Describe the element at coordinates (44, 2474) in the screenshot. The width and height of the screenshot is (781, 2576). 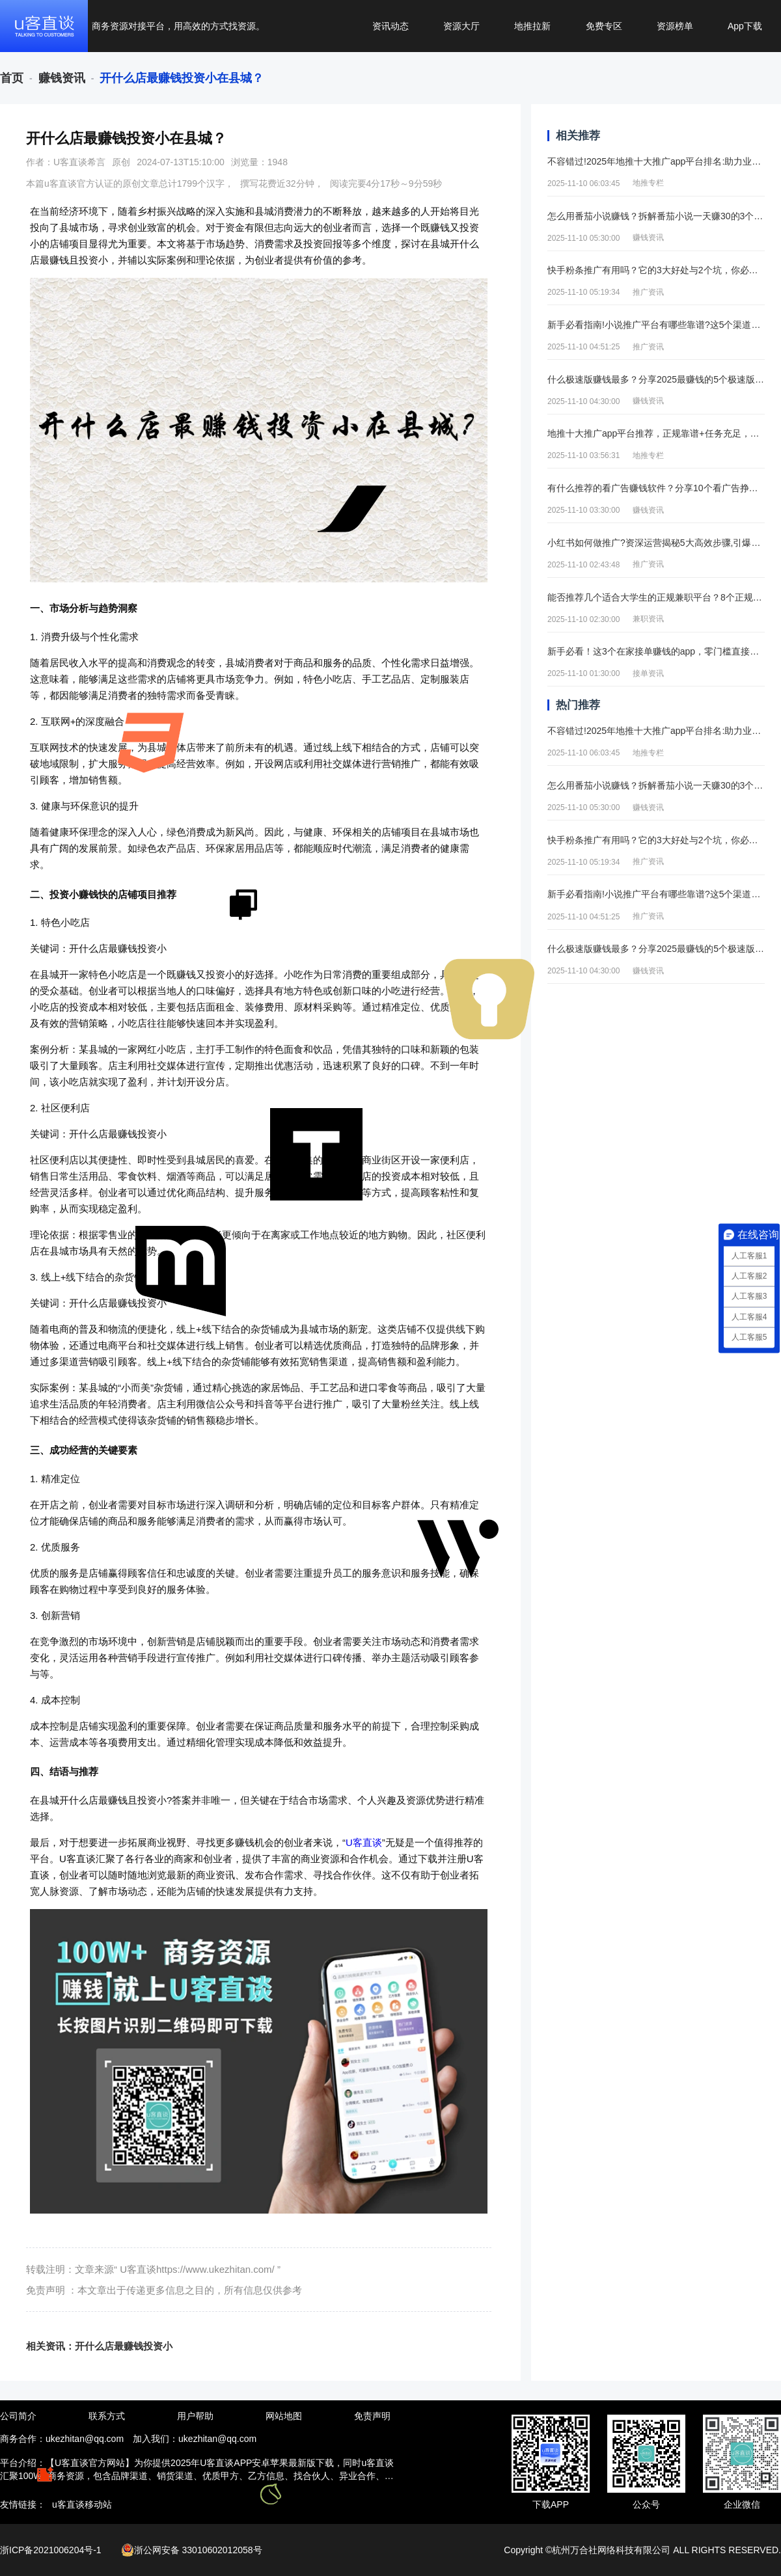
I see `access AI-powered video editing tools` at that location.